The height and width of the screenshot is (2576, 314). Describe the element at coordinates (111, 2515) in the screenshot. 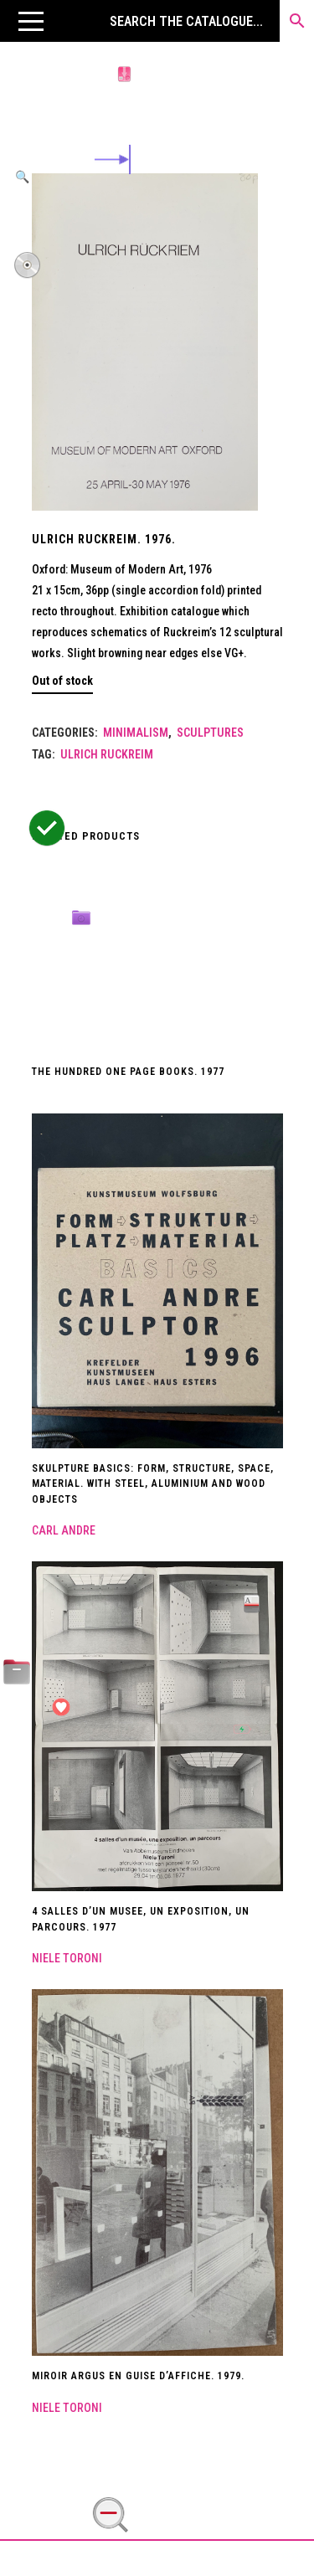

I see `zoom out on file or document view` at that location.